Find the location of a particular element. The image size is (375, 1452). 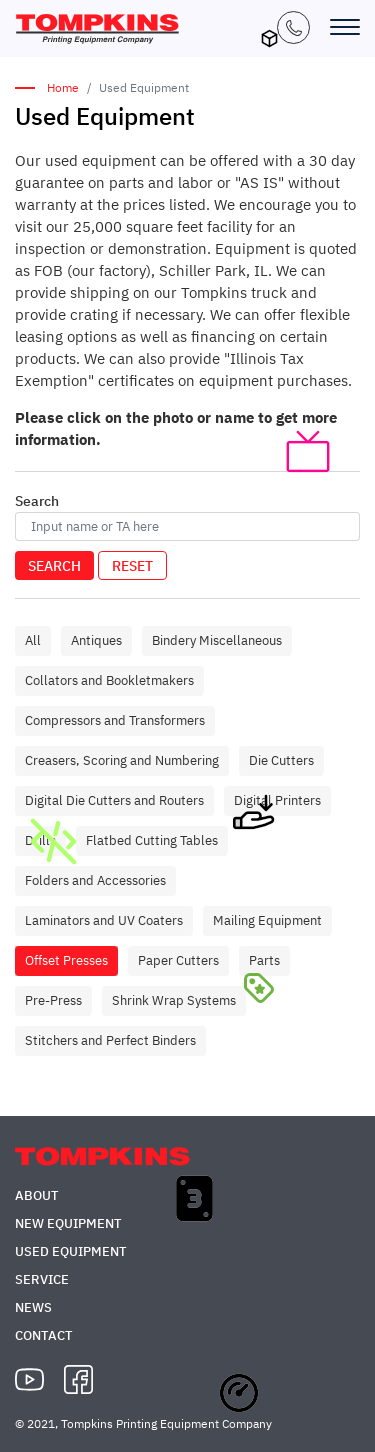

view package or shipment details is located at coordinates (269, 38).